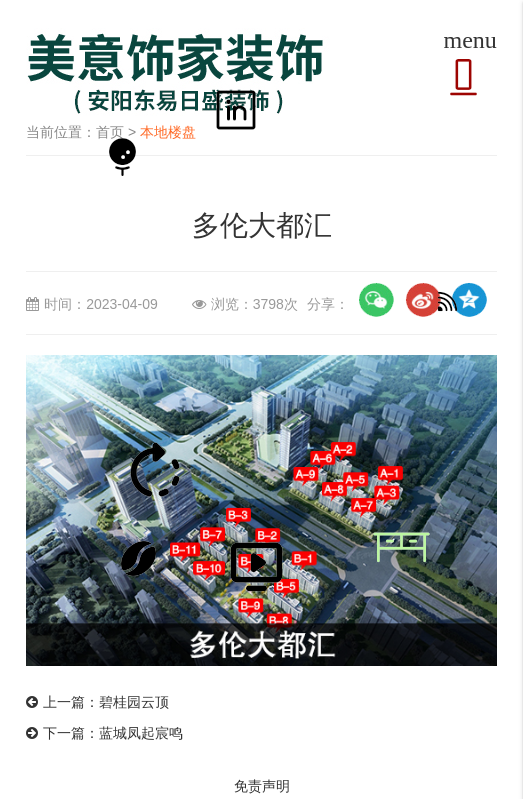 The height and width of the screenshot is (799, 523). Describe the element at coordinates (447, 301) in the screenshot. I see `indicates strong connection or low ping` at that location.